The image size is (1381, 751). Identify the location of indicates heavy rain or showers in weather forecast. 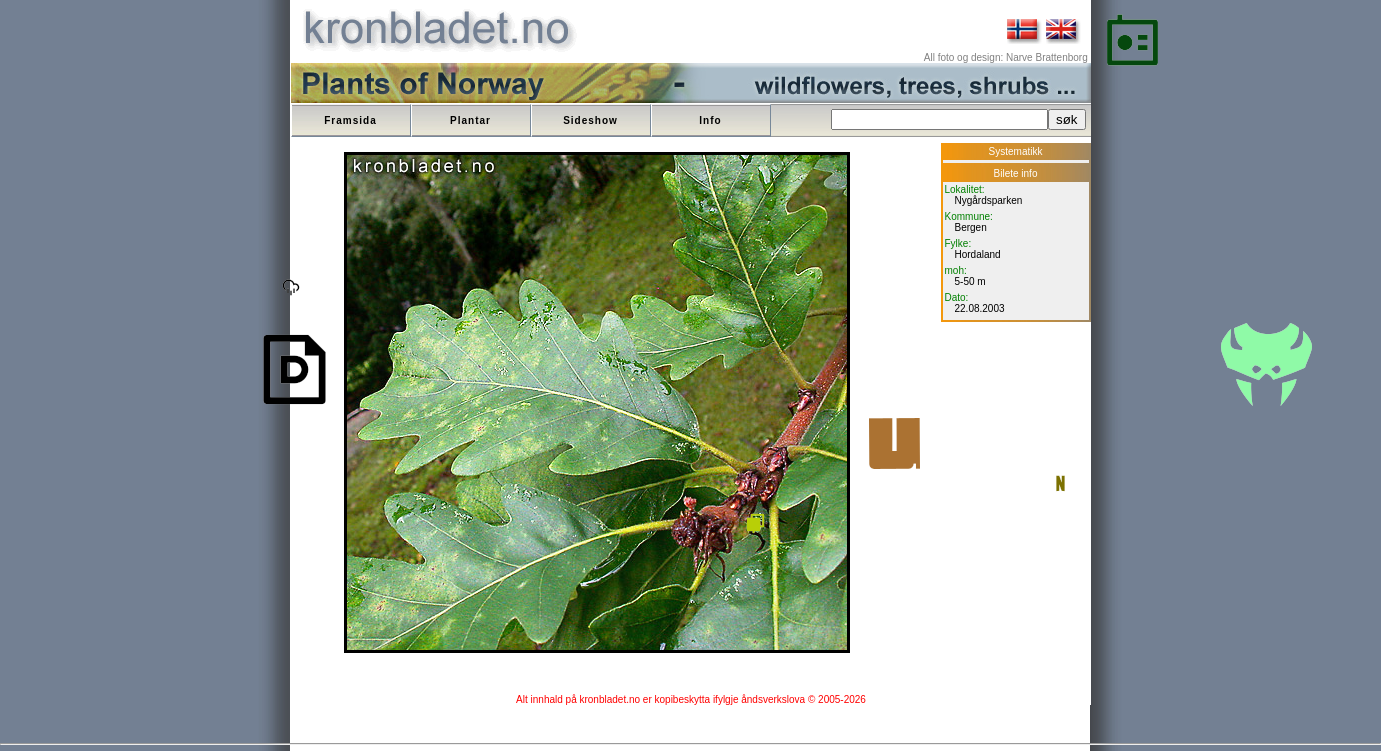
(291, 287).